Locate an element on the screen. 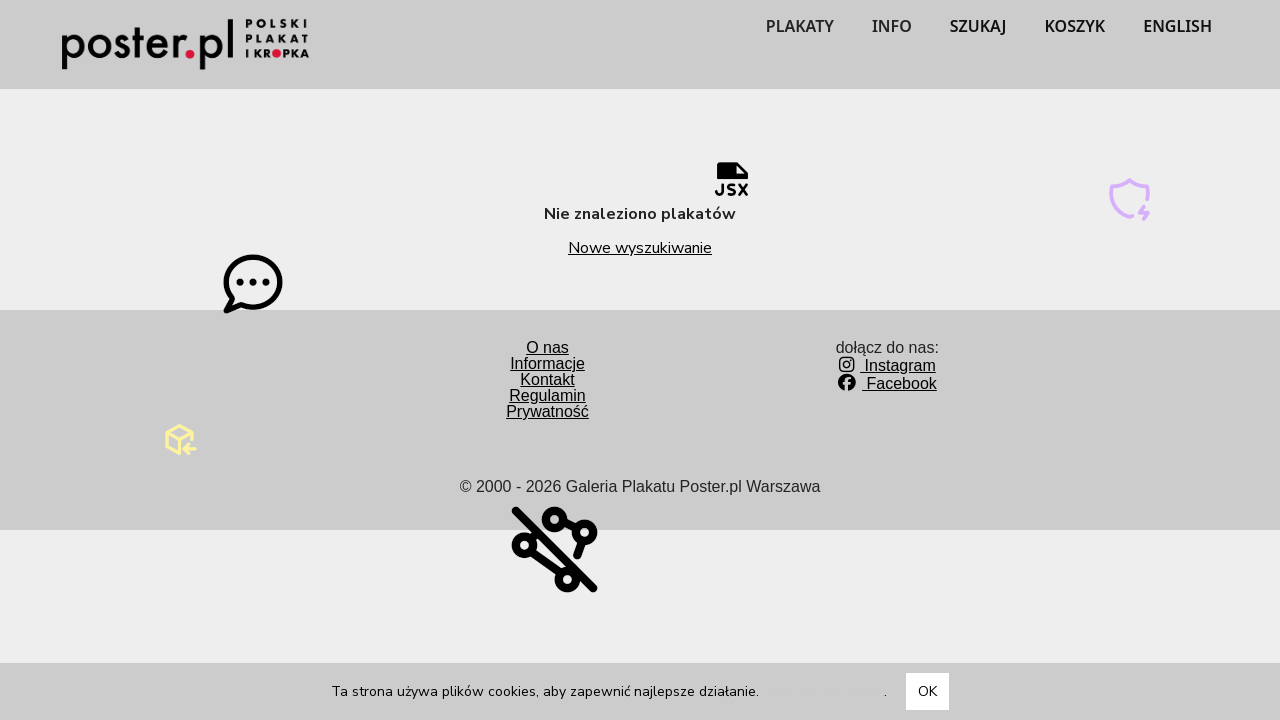 The width and height of the screenshot is (1280, 720). enable power-saving security mode is located at coordinates (1129, 198).